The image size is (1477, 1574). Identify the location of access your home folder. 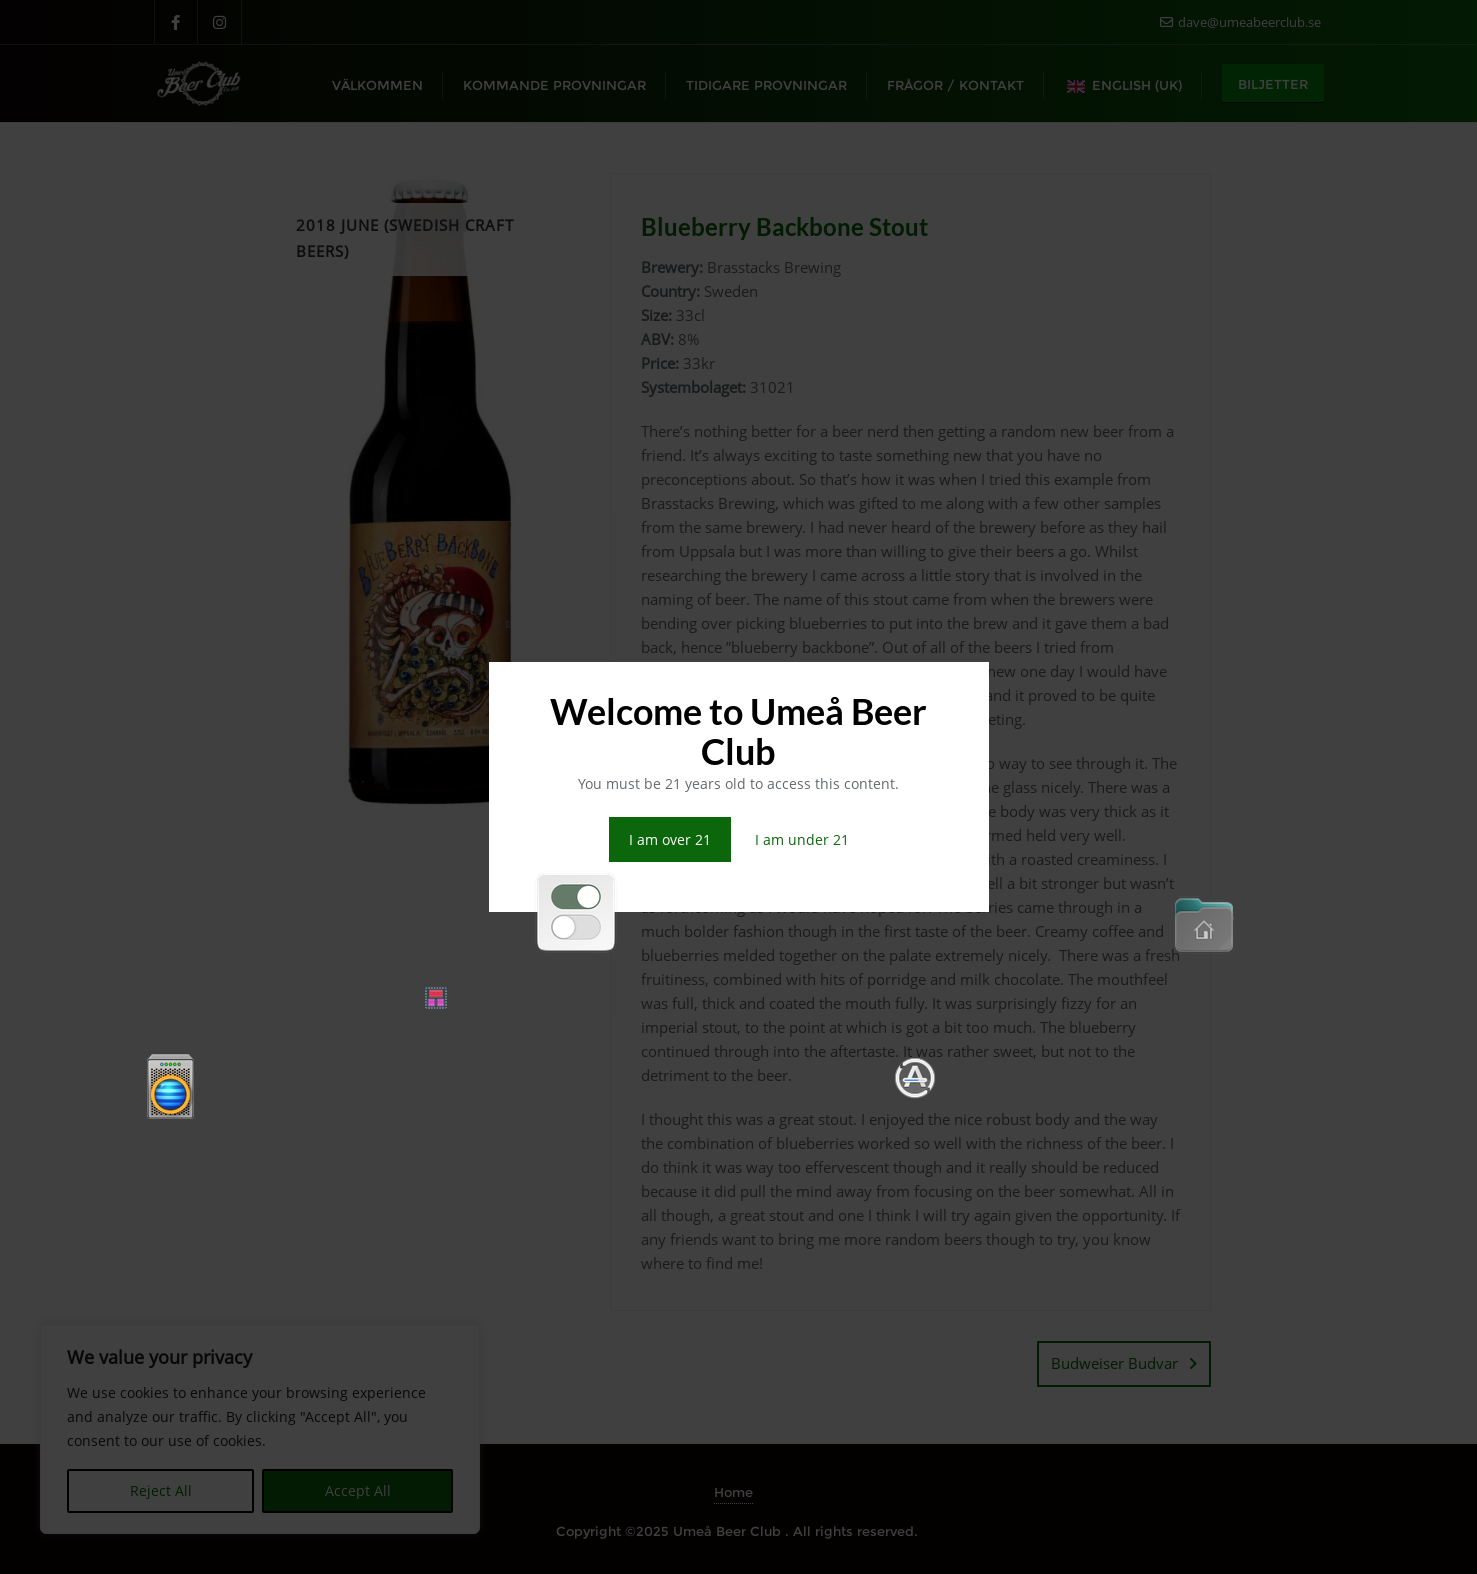
(1204, 925).